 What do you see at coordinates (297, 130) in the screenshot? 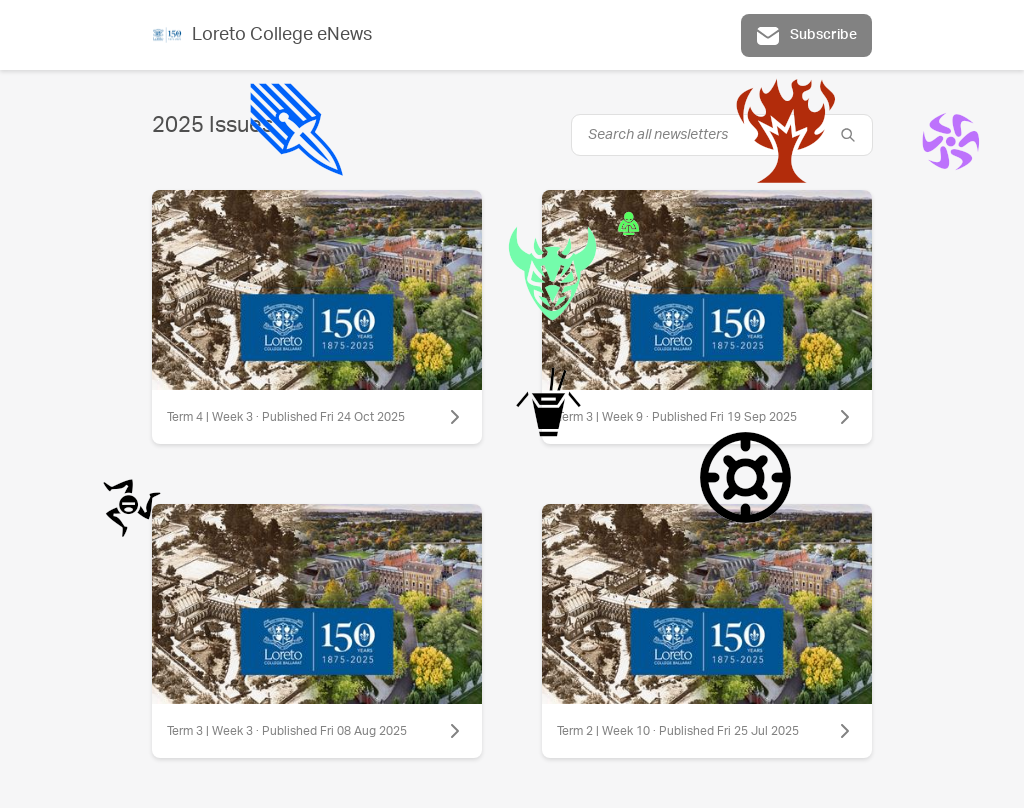
I see `equip a diving dagger weapon` at bounding box center [297, 130].